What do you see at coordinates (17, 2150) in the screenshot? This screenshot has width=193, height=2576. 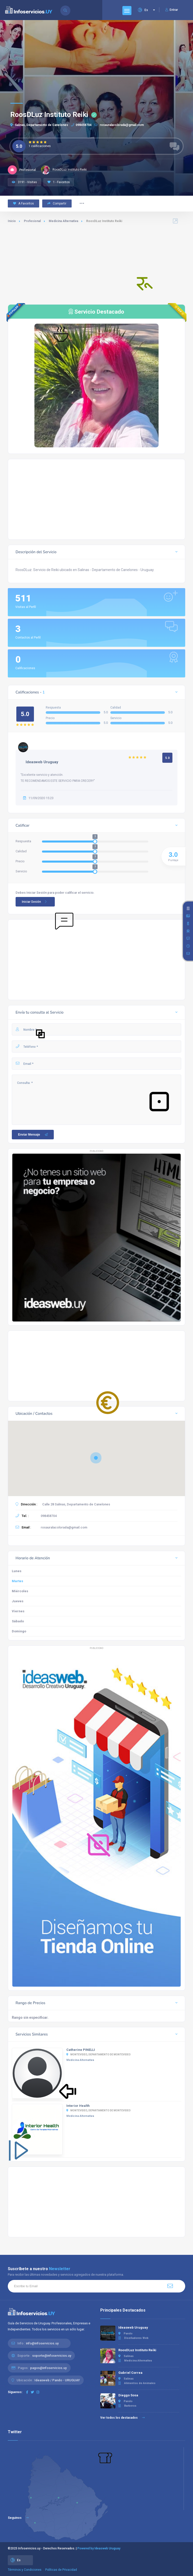 I see `continue debugging past current breakpoint` at bounding box center [17, 2150].